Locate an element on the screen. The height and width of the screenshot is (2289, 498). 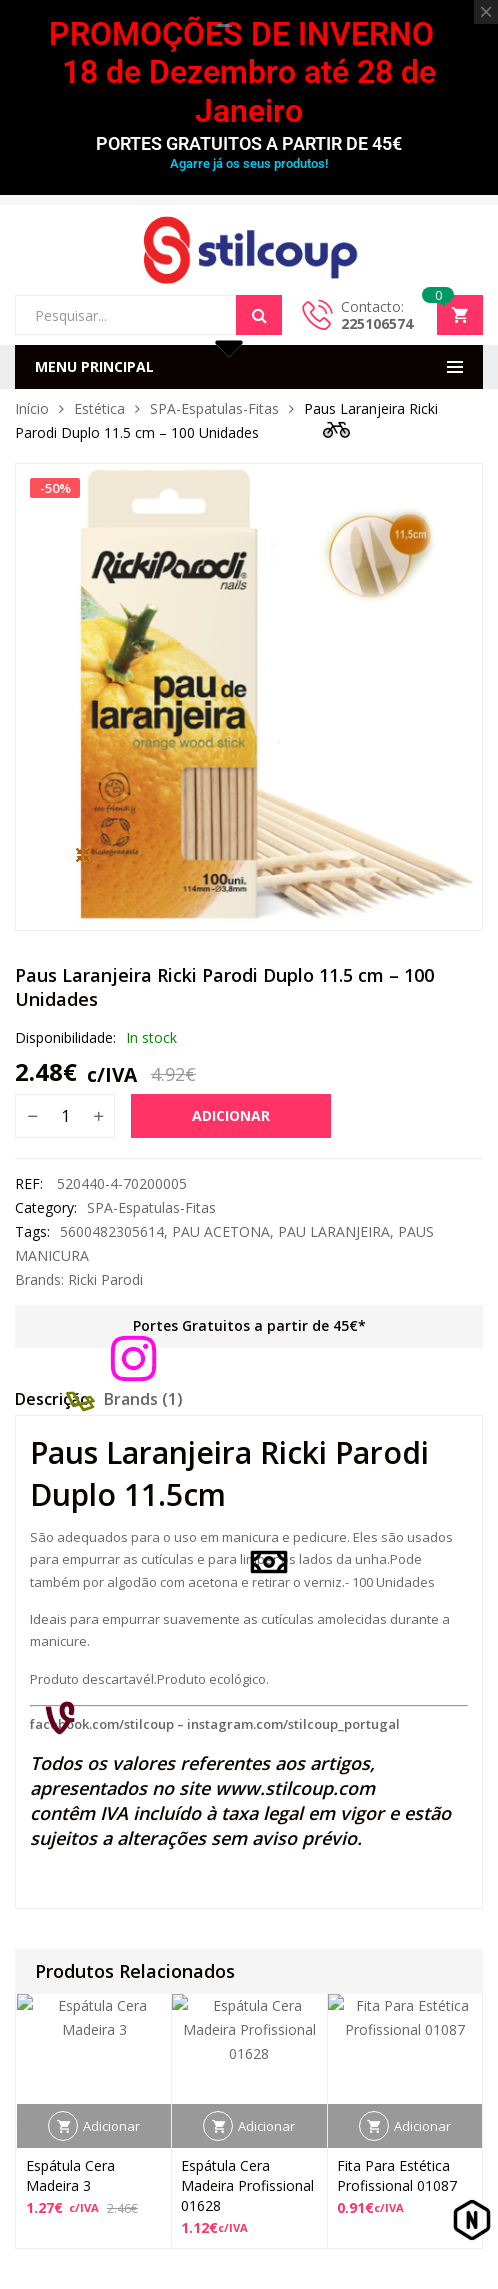
exit fullscreen mode is located at coordinates (83, 855).